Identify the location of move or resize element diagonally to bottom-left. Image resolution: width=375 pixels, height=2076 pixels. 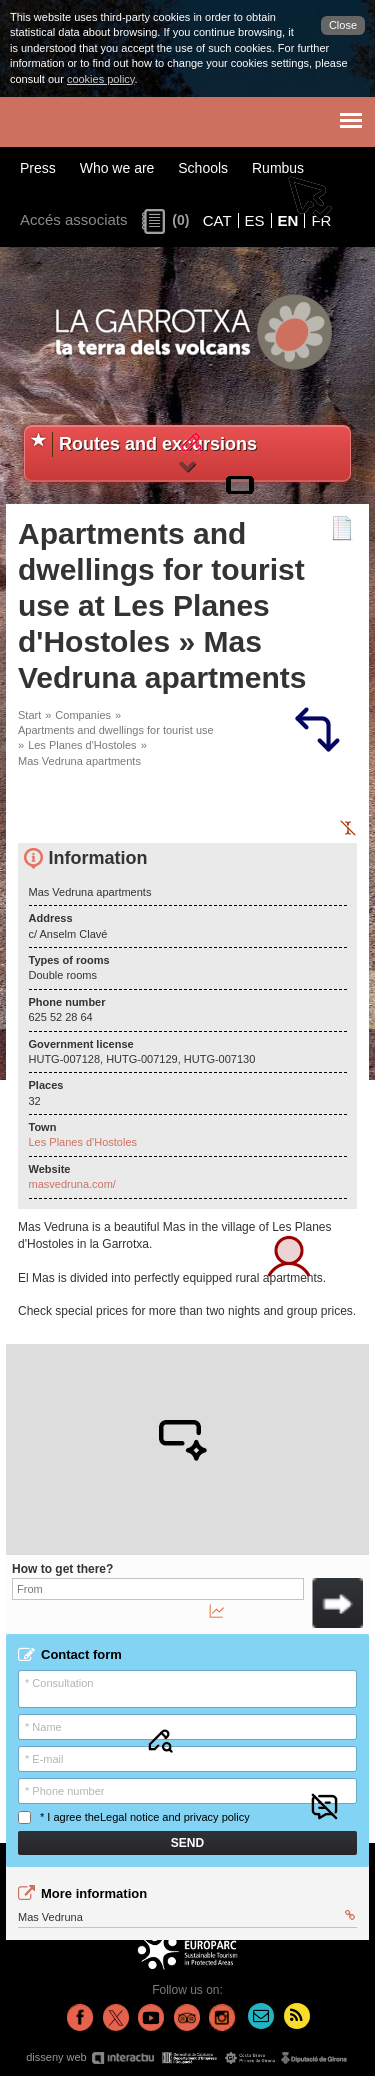
(317, 729).